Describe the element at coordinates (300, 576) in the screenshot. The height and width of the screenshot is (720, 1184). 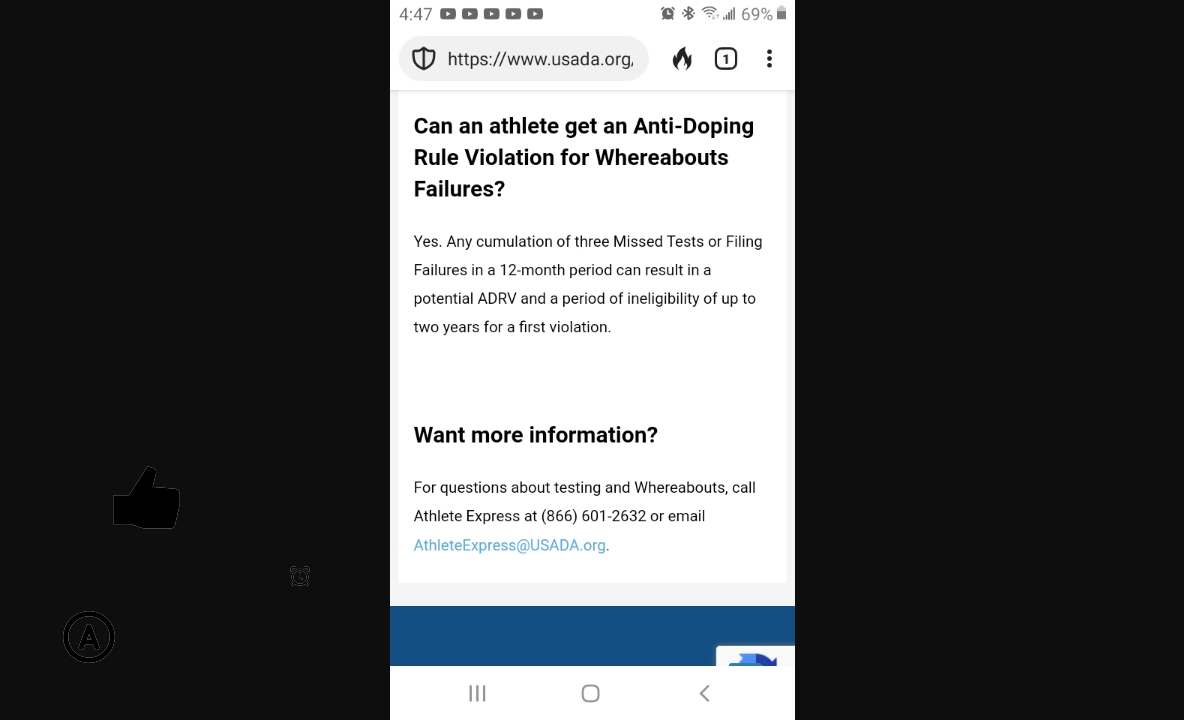
I see `set or manage alarms` at that location.